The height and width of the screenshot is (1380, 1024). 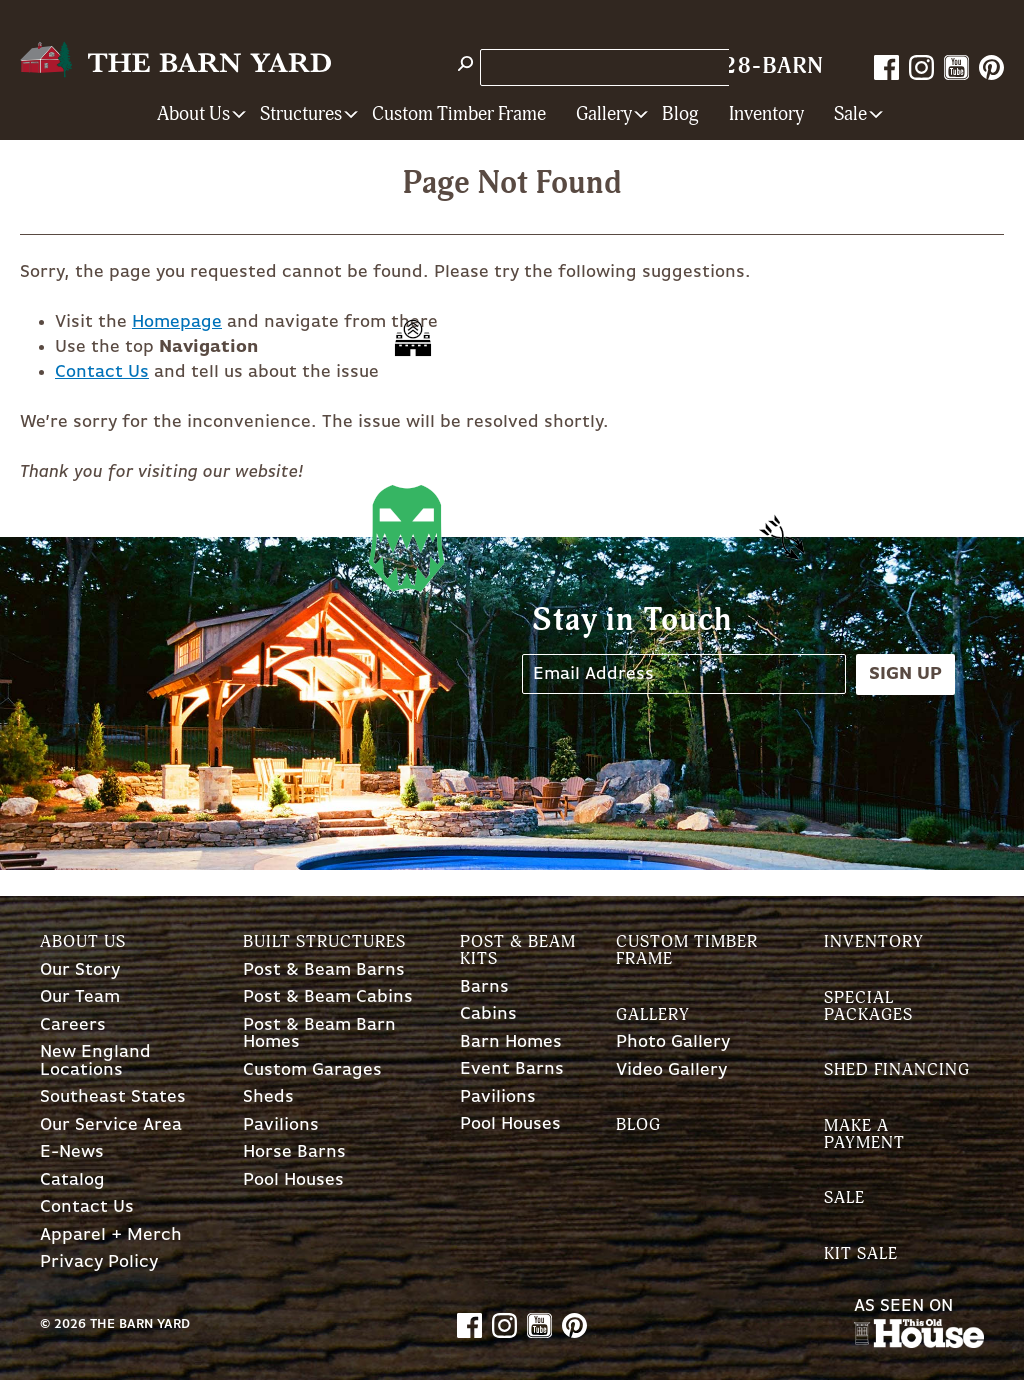 I want to click on select a trap or hazard in a game interface, so click(x=406, y=538).